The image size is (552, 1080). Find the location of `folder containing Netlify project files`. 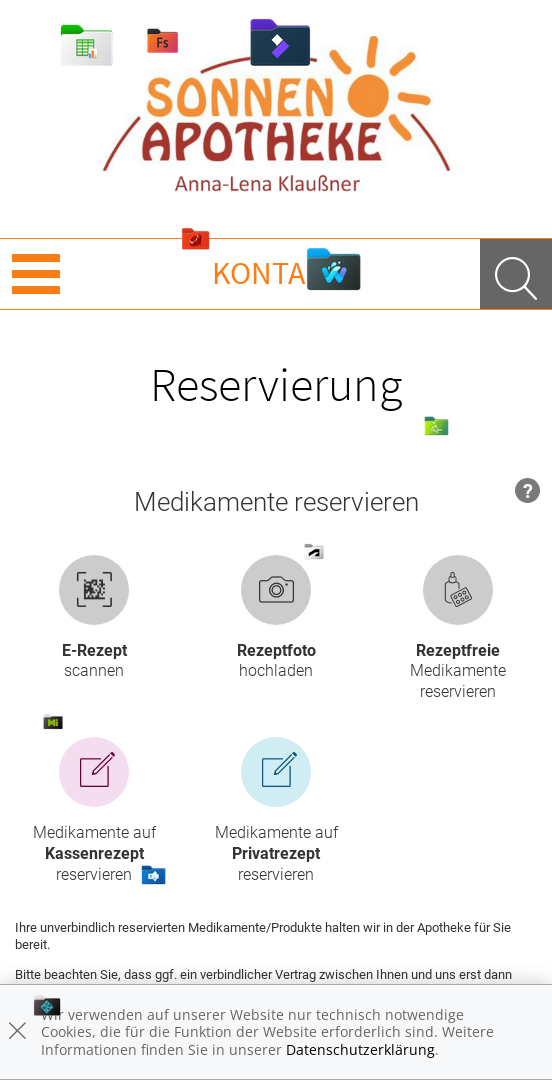

folder containing Netlify project files is located at coordinates (47, 1006).